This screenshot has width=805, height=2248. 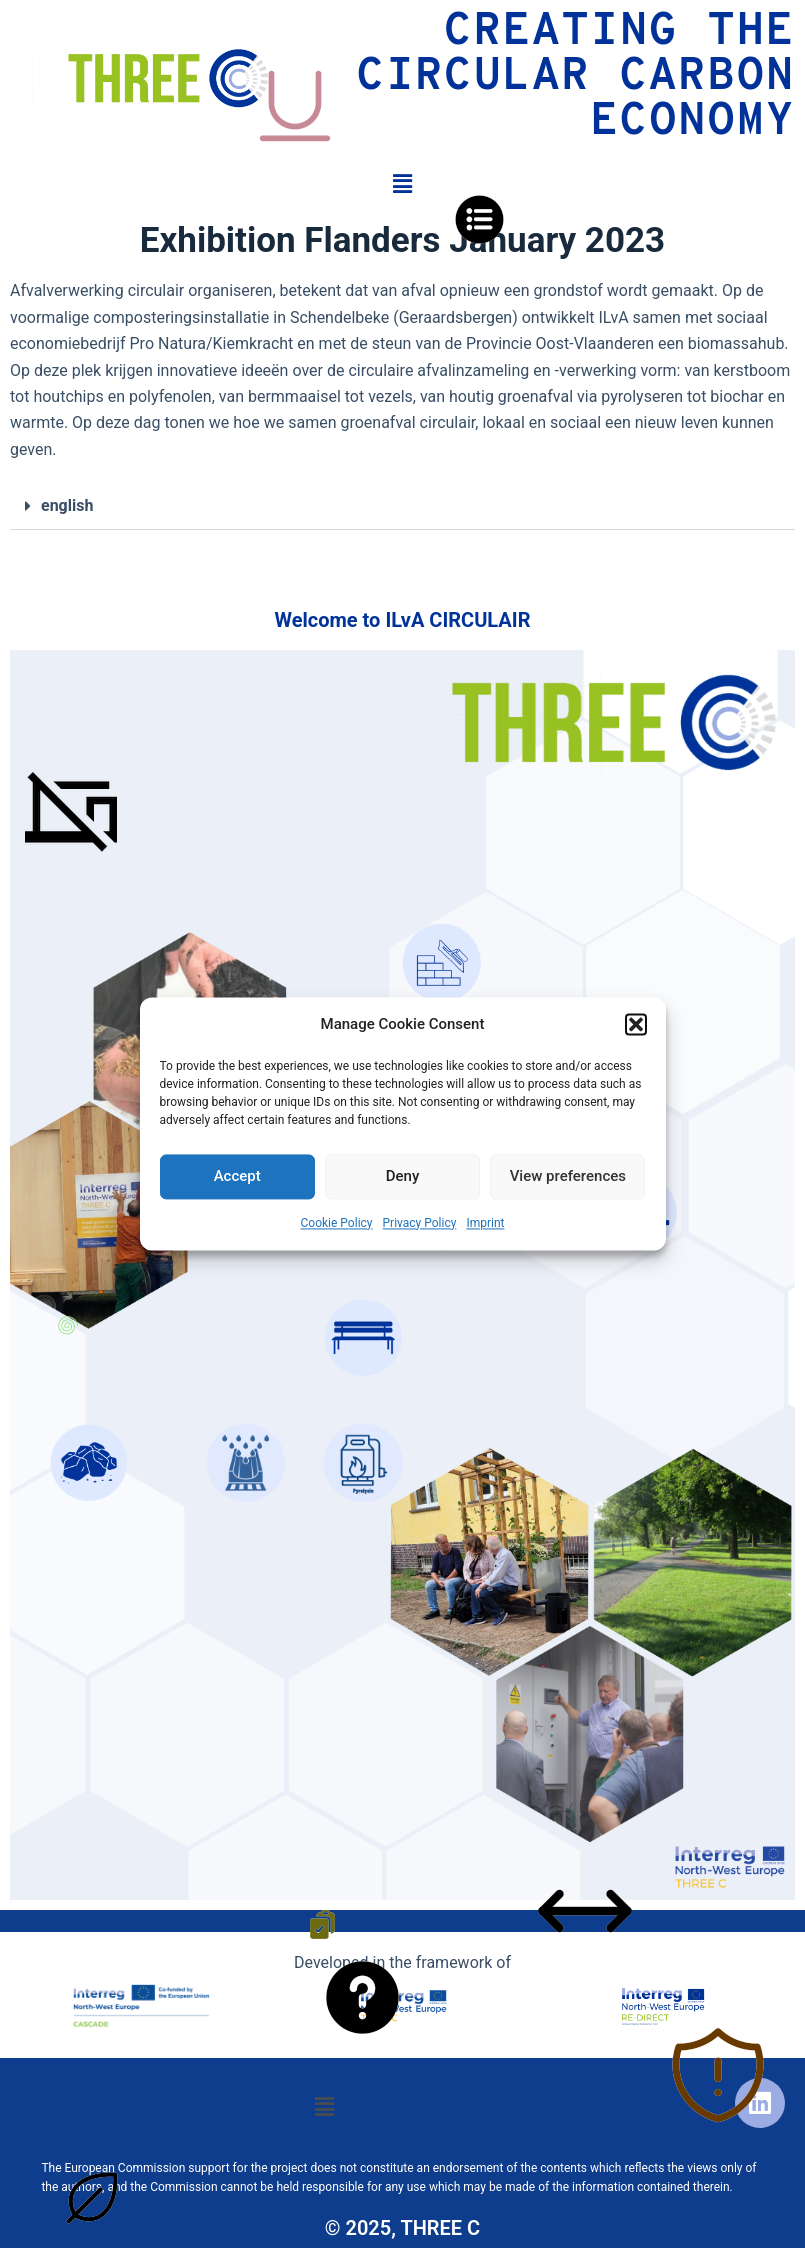 I want to click on view list or menu options, so click(x=479, y=219).